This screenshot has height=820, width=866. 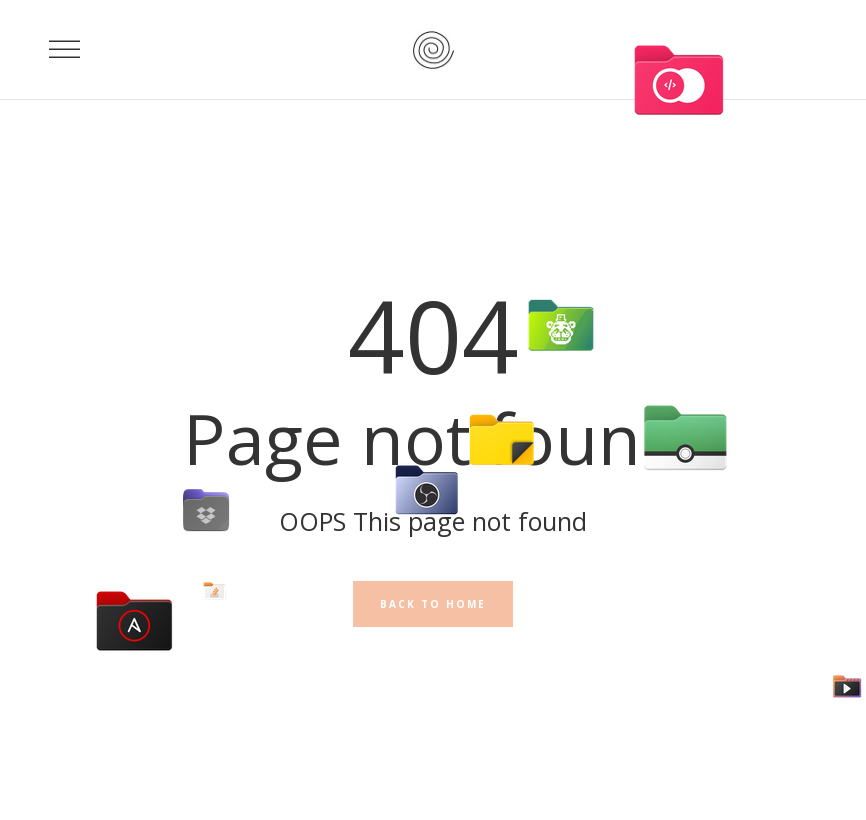 I want to click on open your Game Jolt games folder, so click(x=561, y=327).